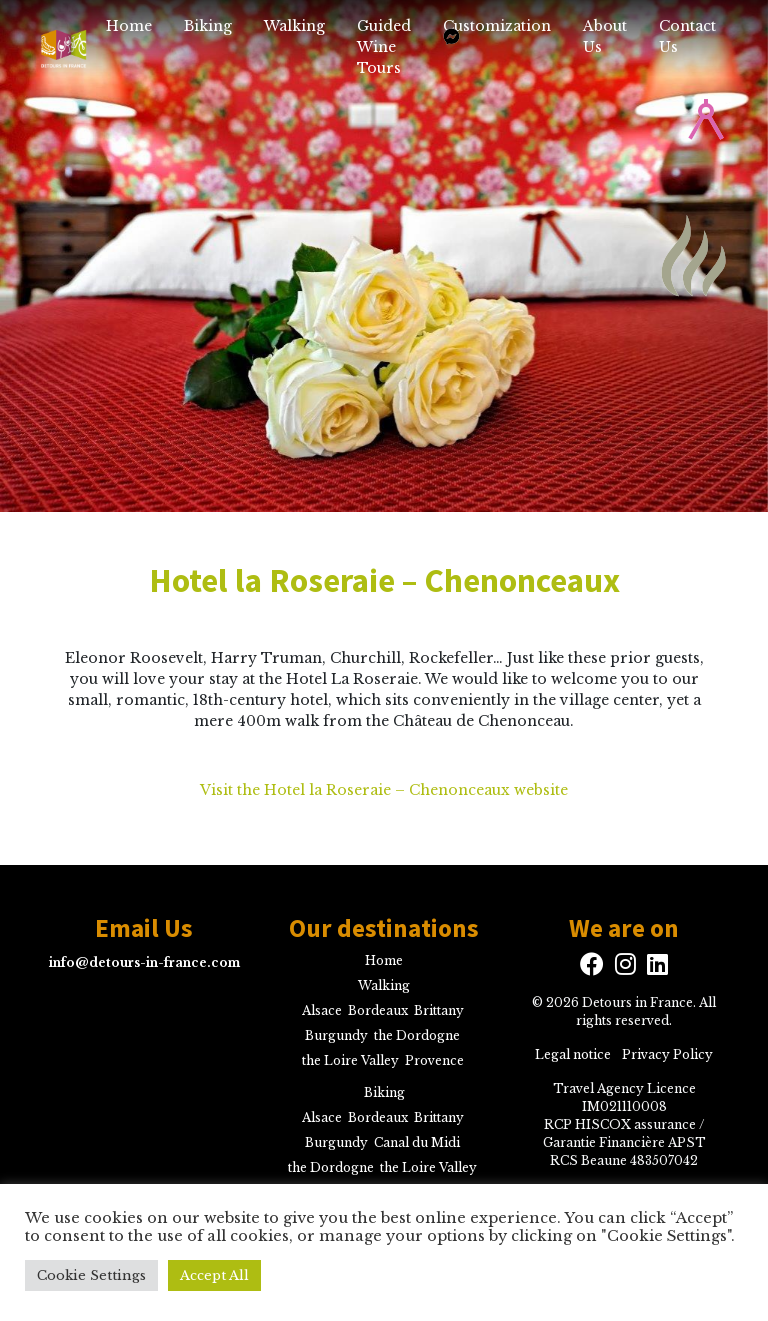 This screenshot has height=1321, width=768. What do you see at coordinates (694, 257) in the screenshot?
I see `indicates hot or trending content` at bounding box center [694, 257].